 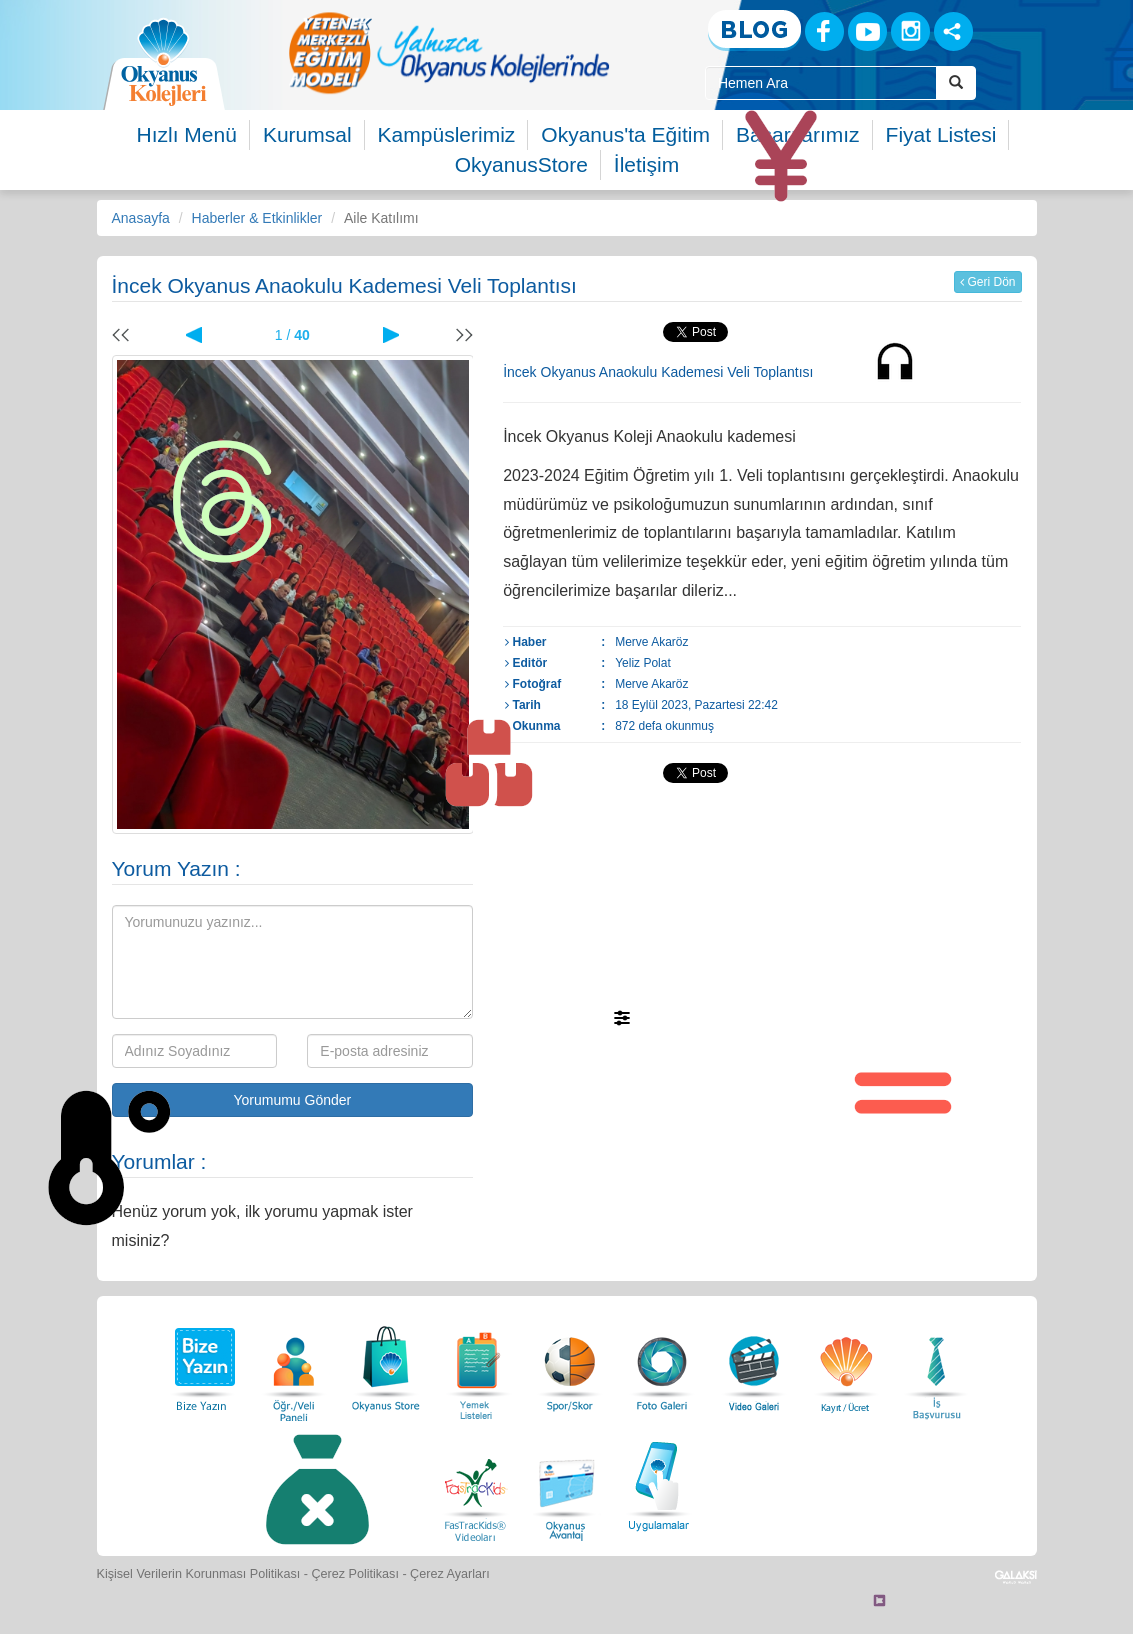 I want to click on access audio or voice call support, so click(x=895, y=364).